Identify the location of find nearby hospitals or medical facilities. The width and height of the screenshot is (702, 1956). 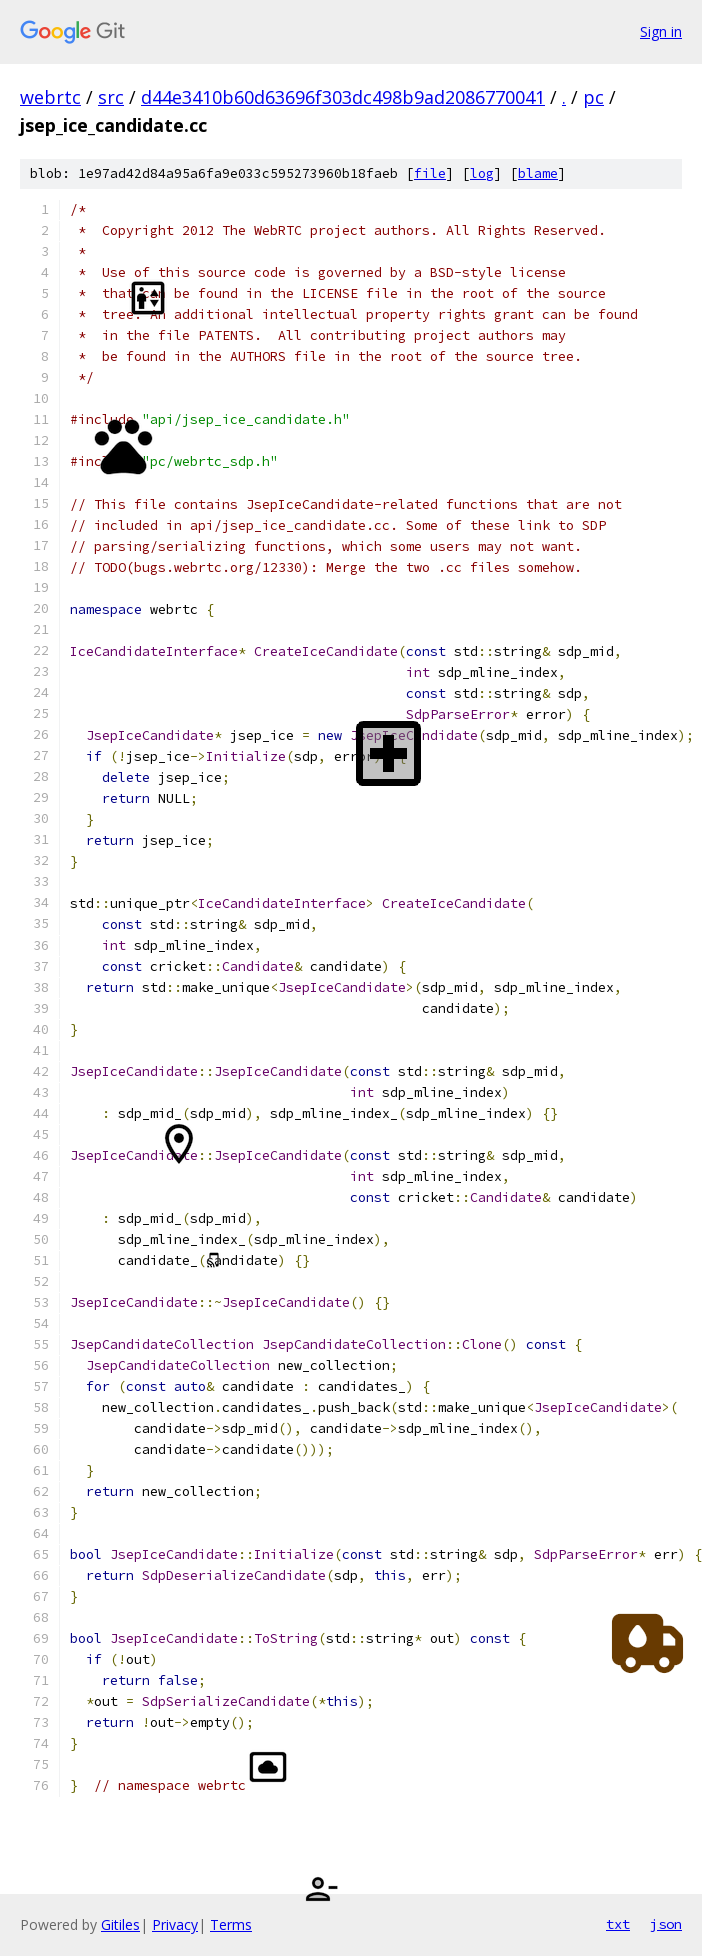
(388, 753).